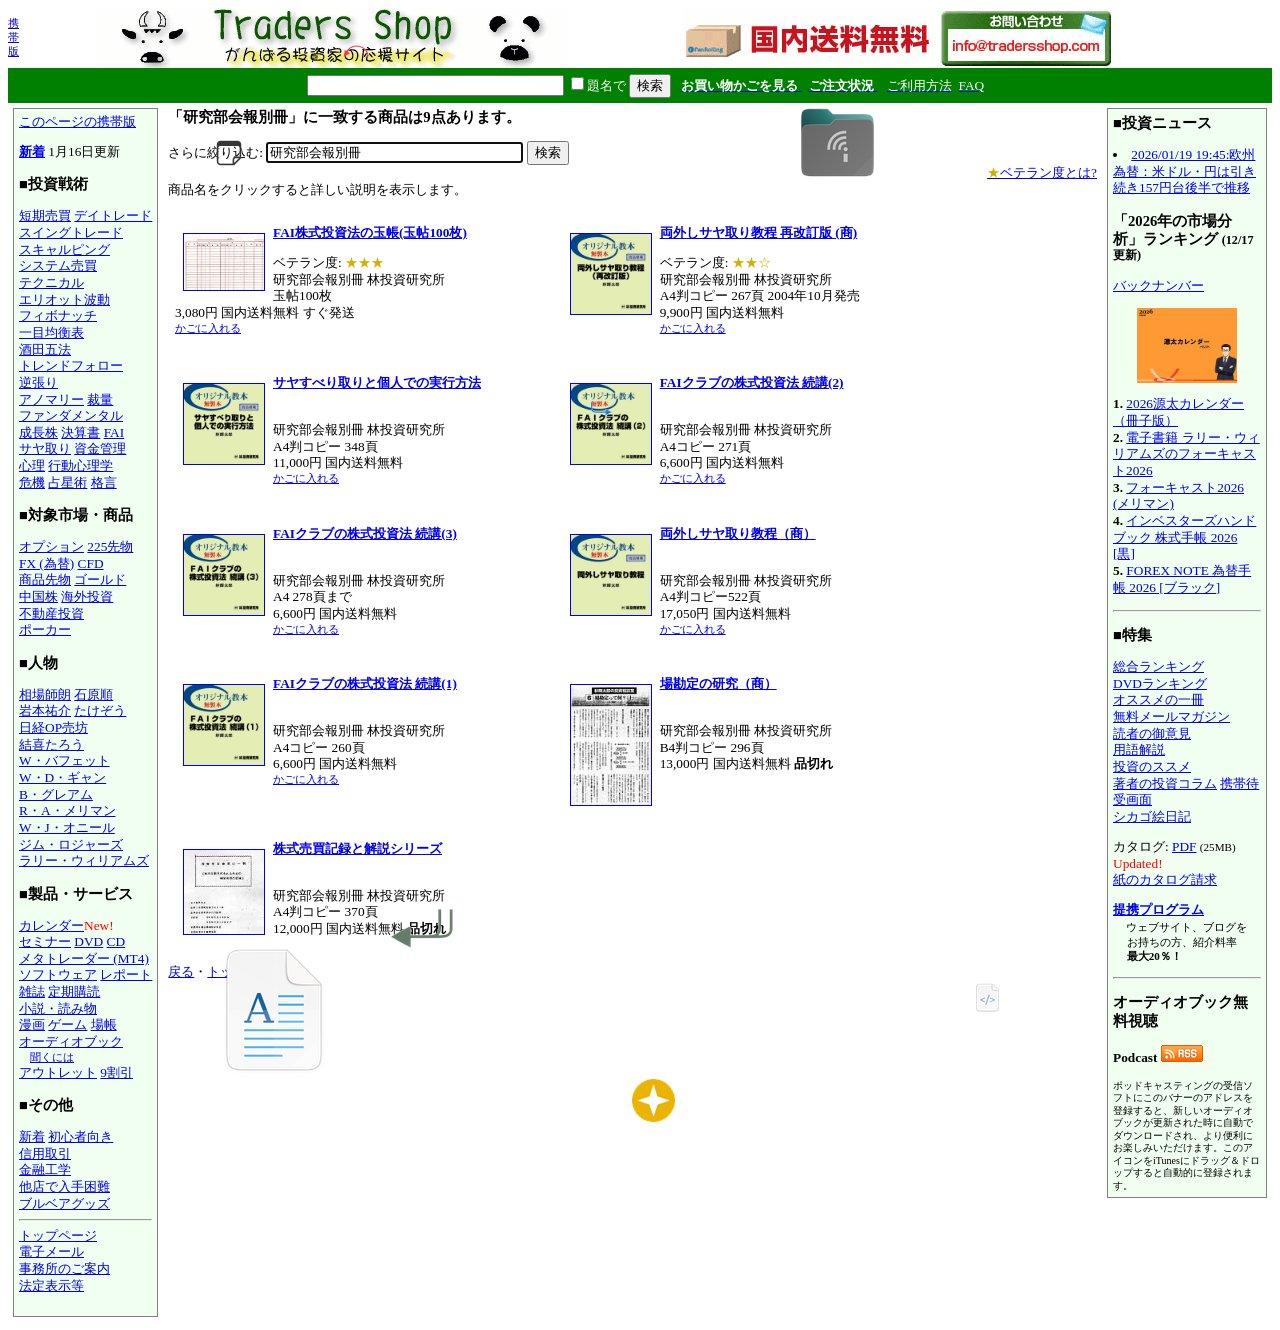  What do you see at coordinates (653, 1100) in the screenshot?
I see `mark a bluetooth device as trusted` at bounding box center [653, 1100].